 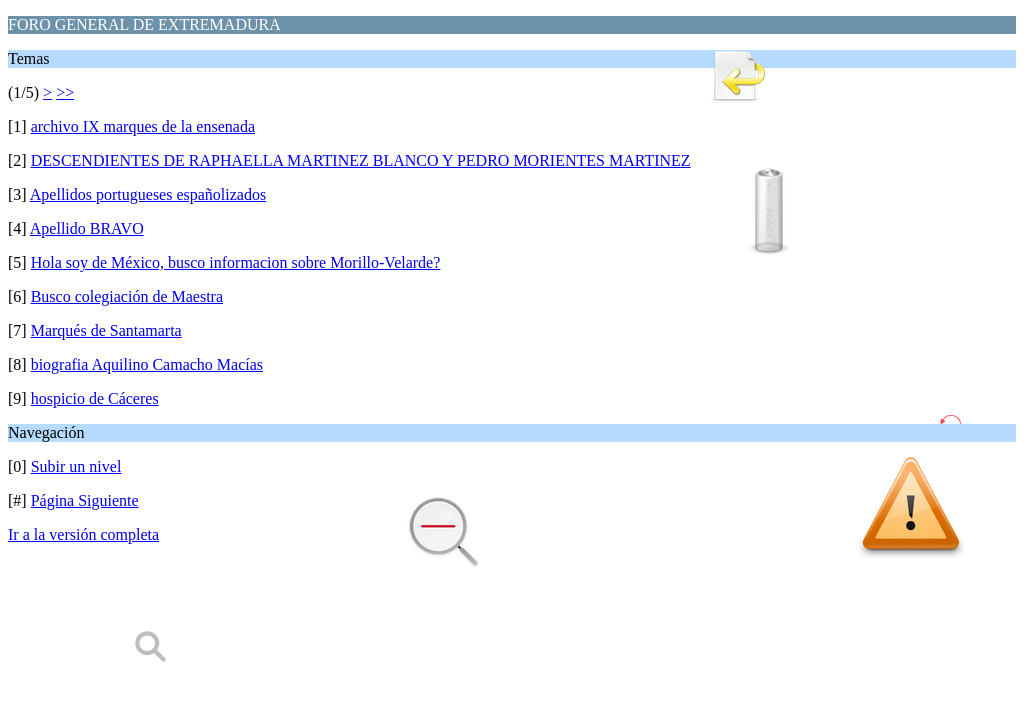 What do you see at coordinates (769, 212) in the screenshot?
I see `indicates battery is depleted and needs charging` at bounding box center [769, 212].